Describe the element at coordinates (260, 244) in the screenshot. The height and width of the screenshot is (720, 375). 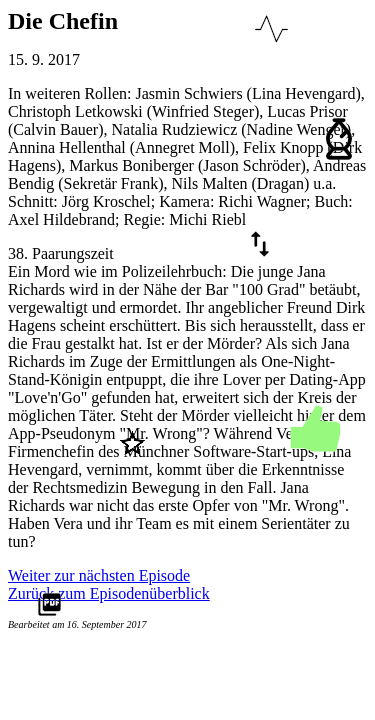
I see `import or export data` at that location.